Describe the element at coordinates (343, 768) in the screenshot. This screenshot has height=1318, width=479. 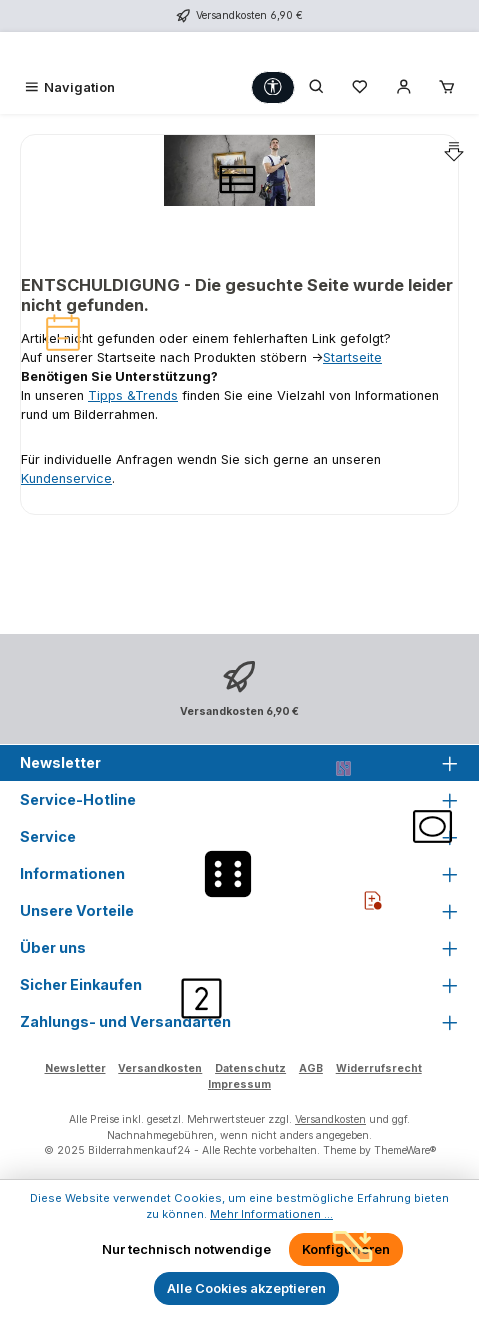
I see `access hardware or circuit settings` at that location.